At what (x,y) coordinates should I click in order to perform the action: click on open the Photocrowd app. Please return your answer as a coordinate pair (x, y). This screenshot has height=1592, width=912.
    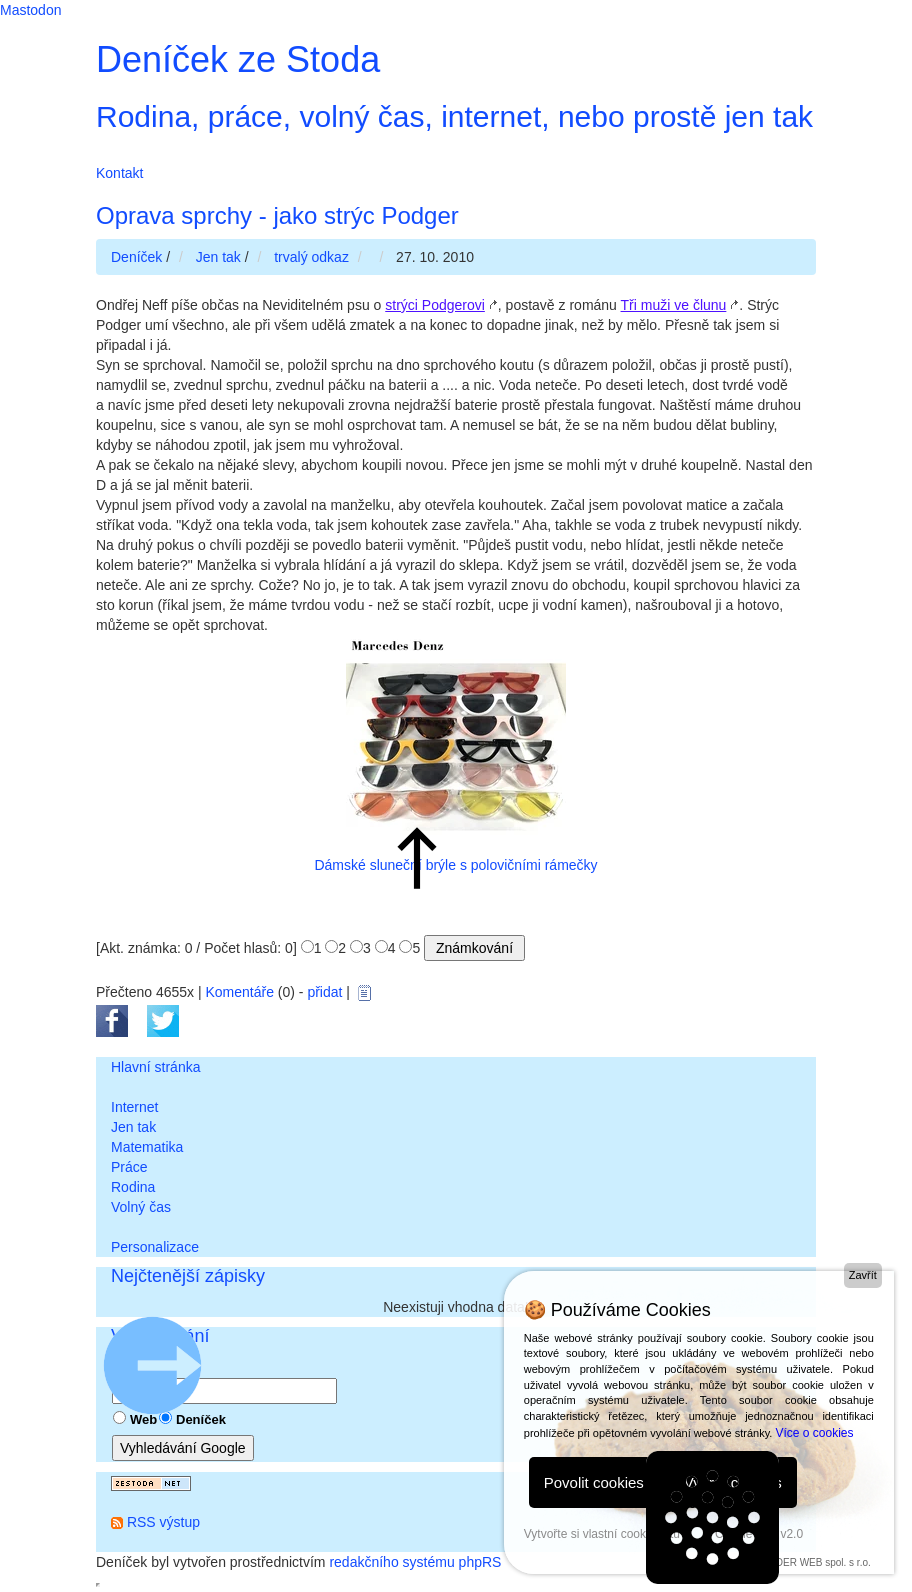
    Looking at the image, I should click on (712, 1517).